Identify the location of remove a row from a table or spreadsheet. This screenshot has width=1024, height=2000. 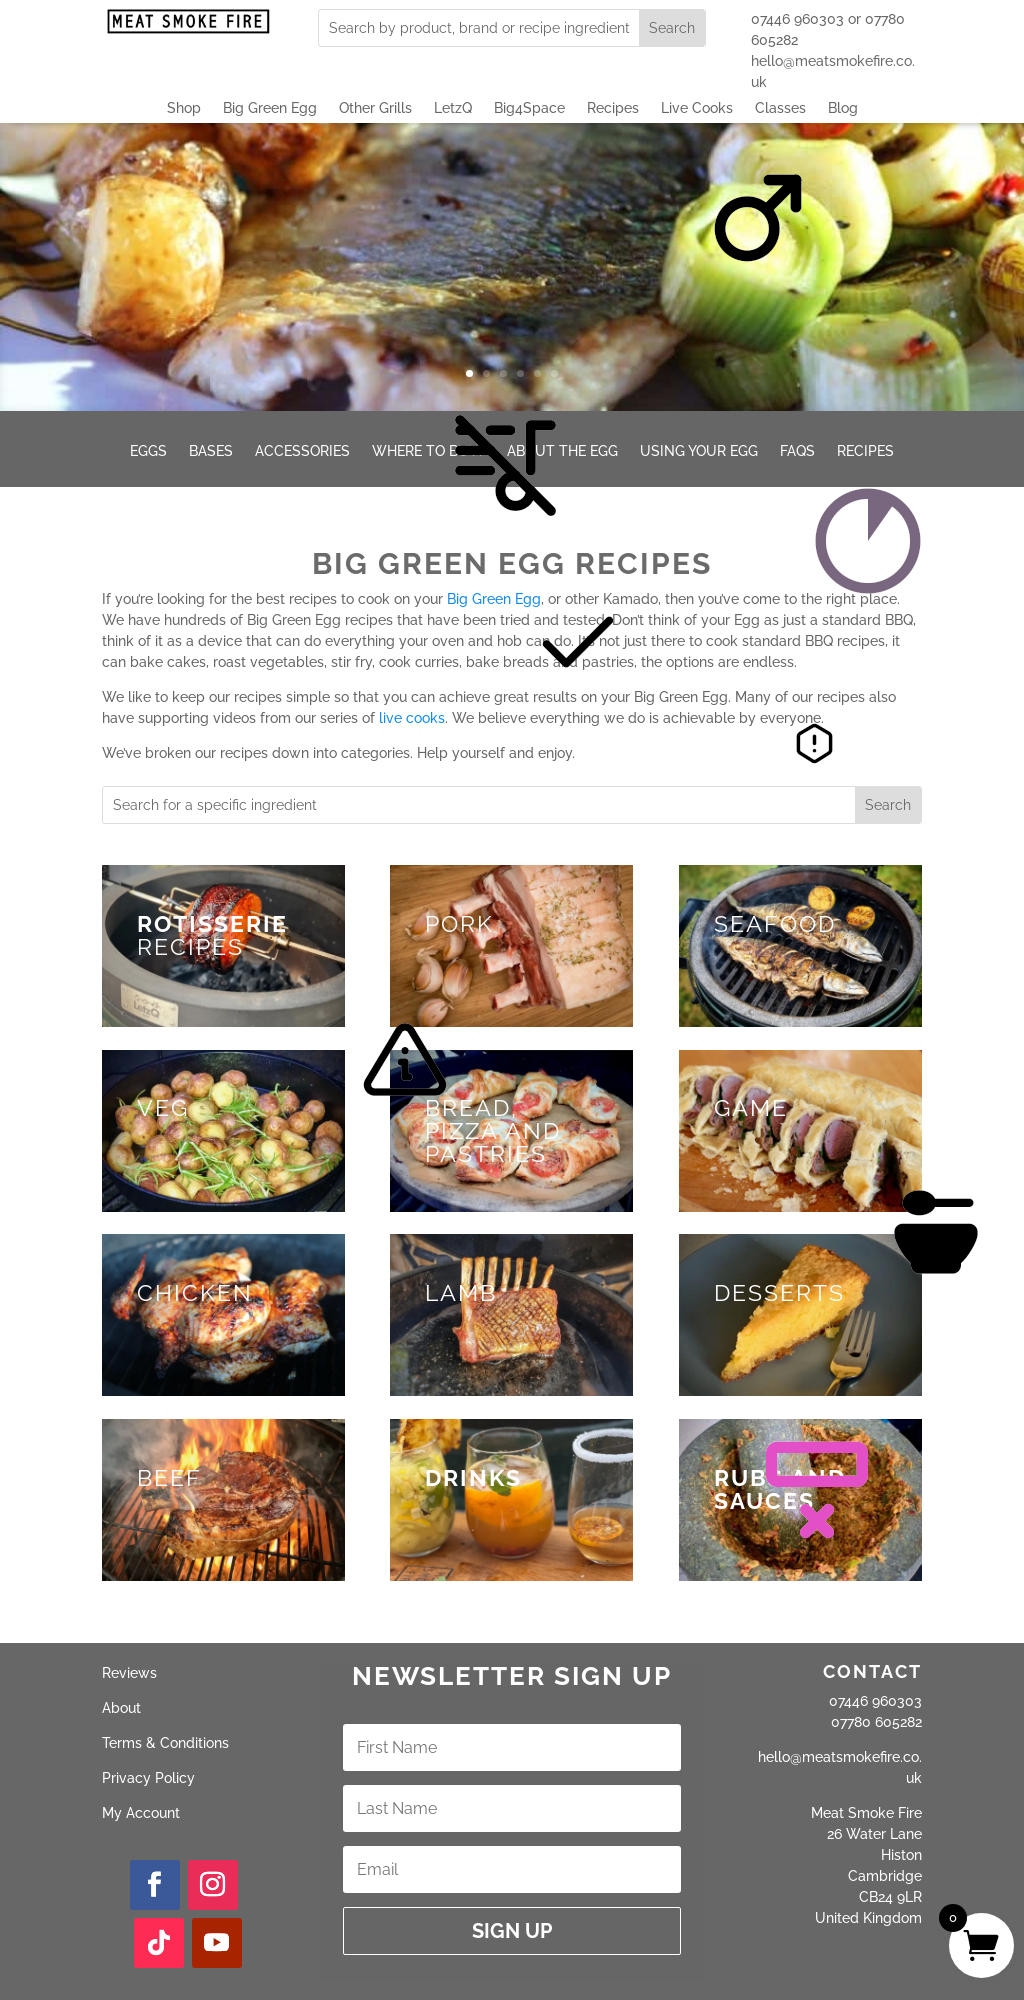
(817, 1487).